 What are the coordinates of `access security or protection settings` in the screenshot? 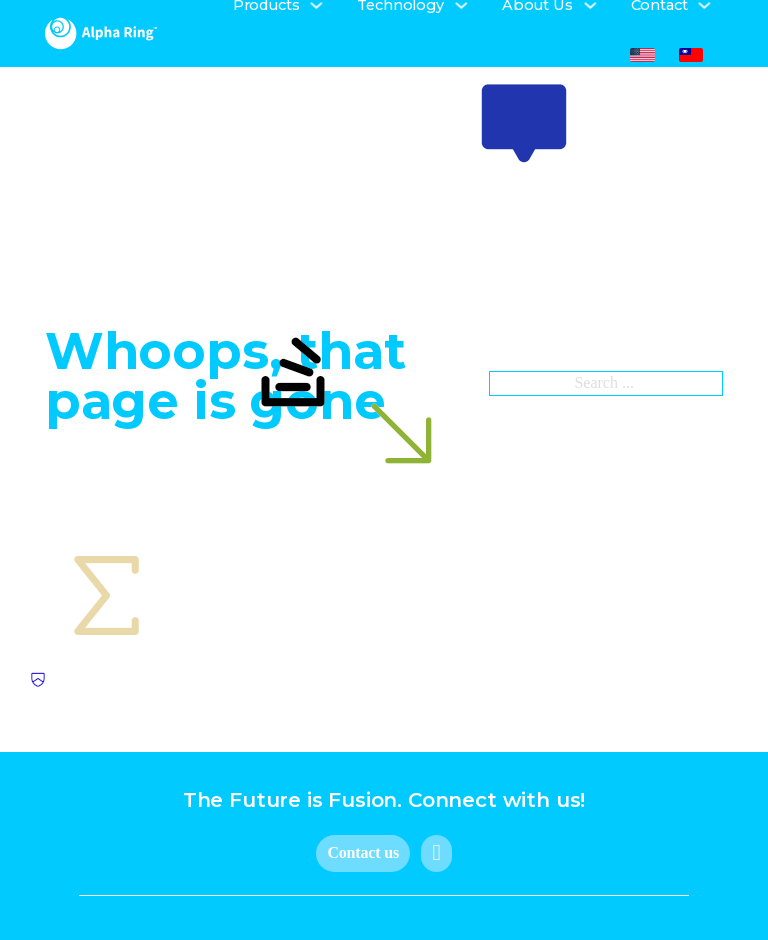 It's located at (38, 679).